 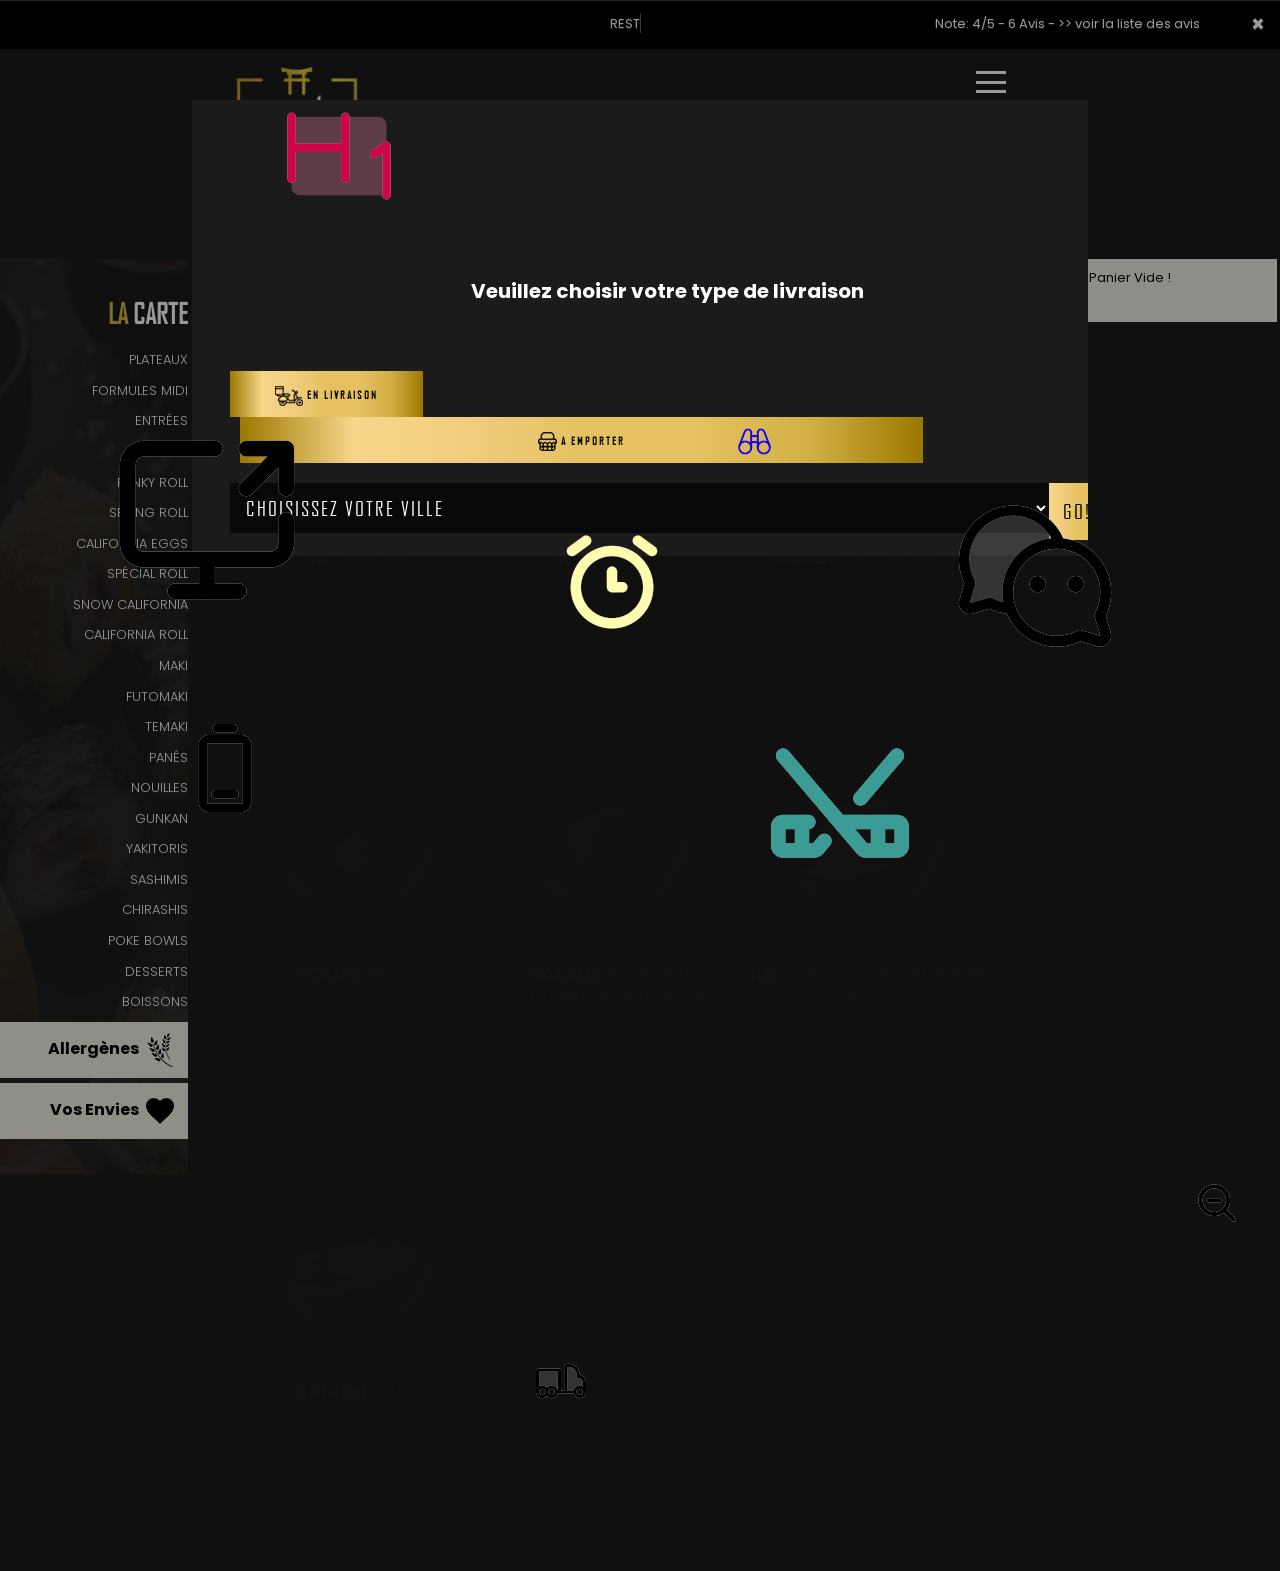 I want to click on indicates low battery level, so click(x=225, y=768).